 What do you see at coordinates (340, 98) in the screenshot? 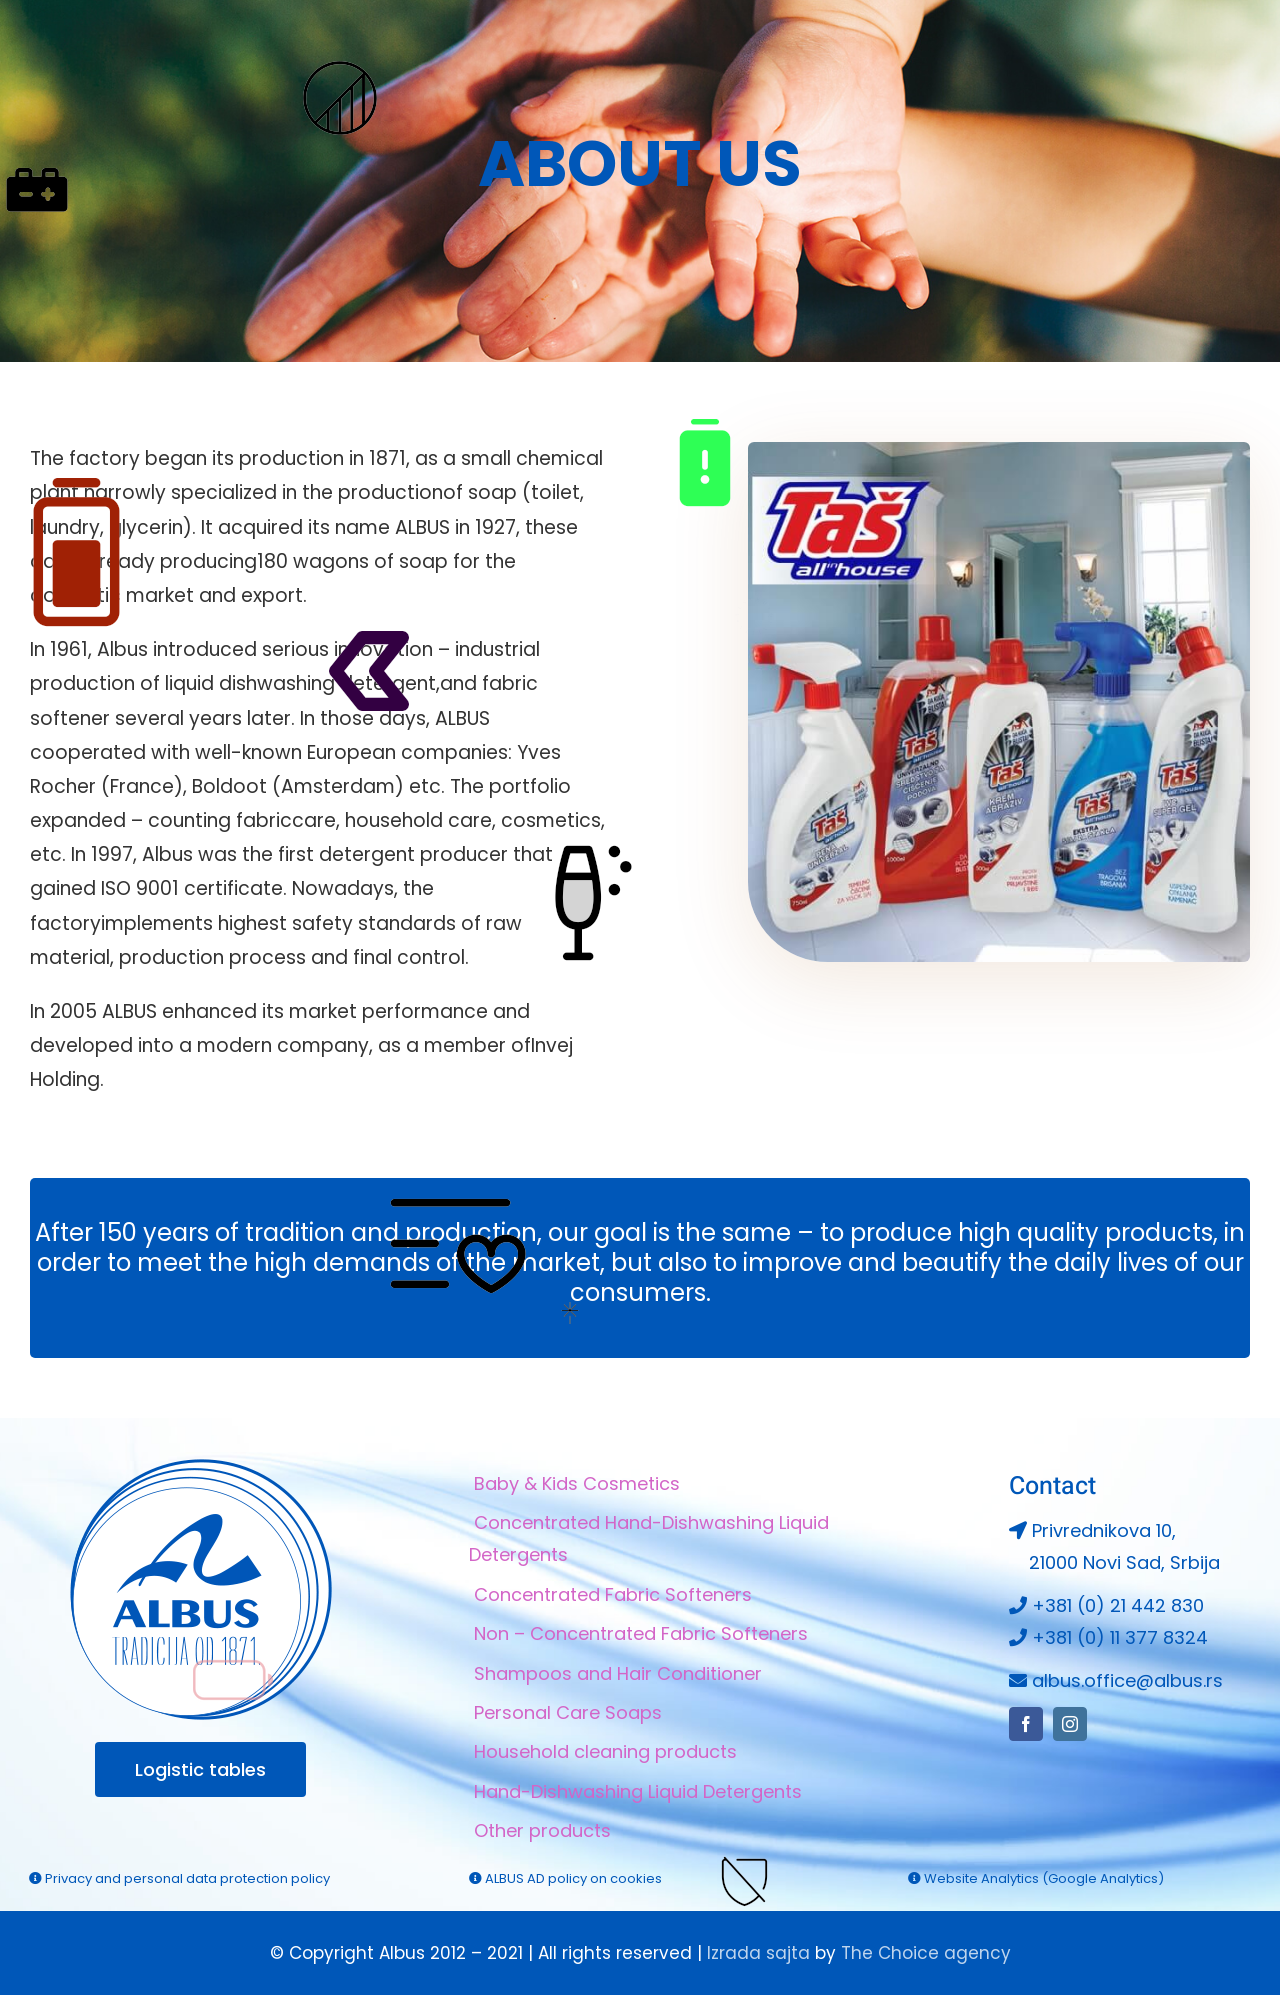
I see `adjust contrast or display settings` at bounding box center [340, 98].